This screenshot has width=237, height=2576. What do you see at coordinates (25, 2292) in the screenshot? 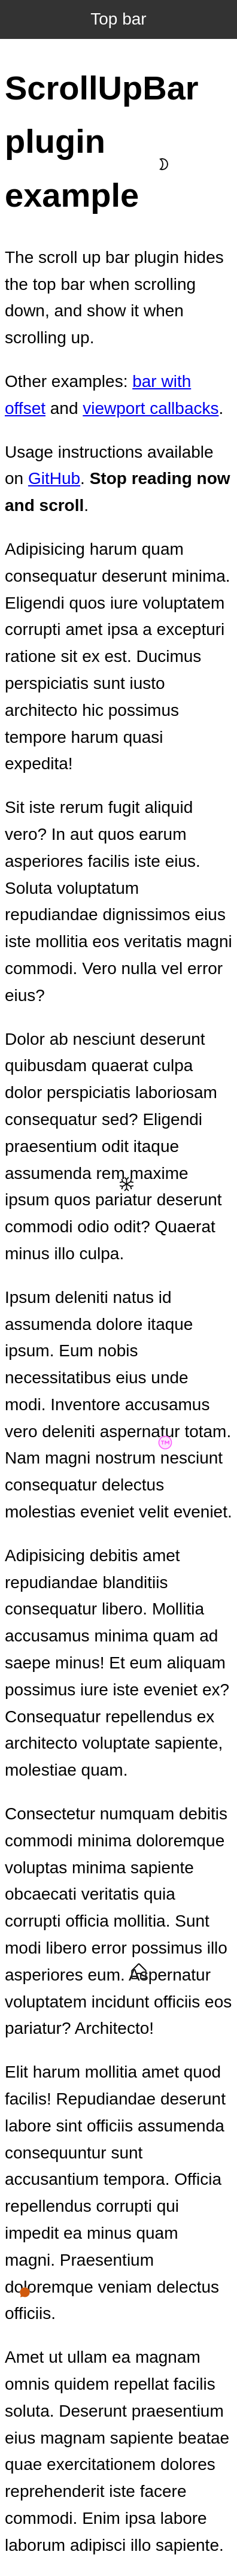
I see `open chat or messaging` at bounding box center [25, 2292].